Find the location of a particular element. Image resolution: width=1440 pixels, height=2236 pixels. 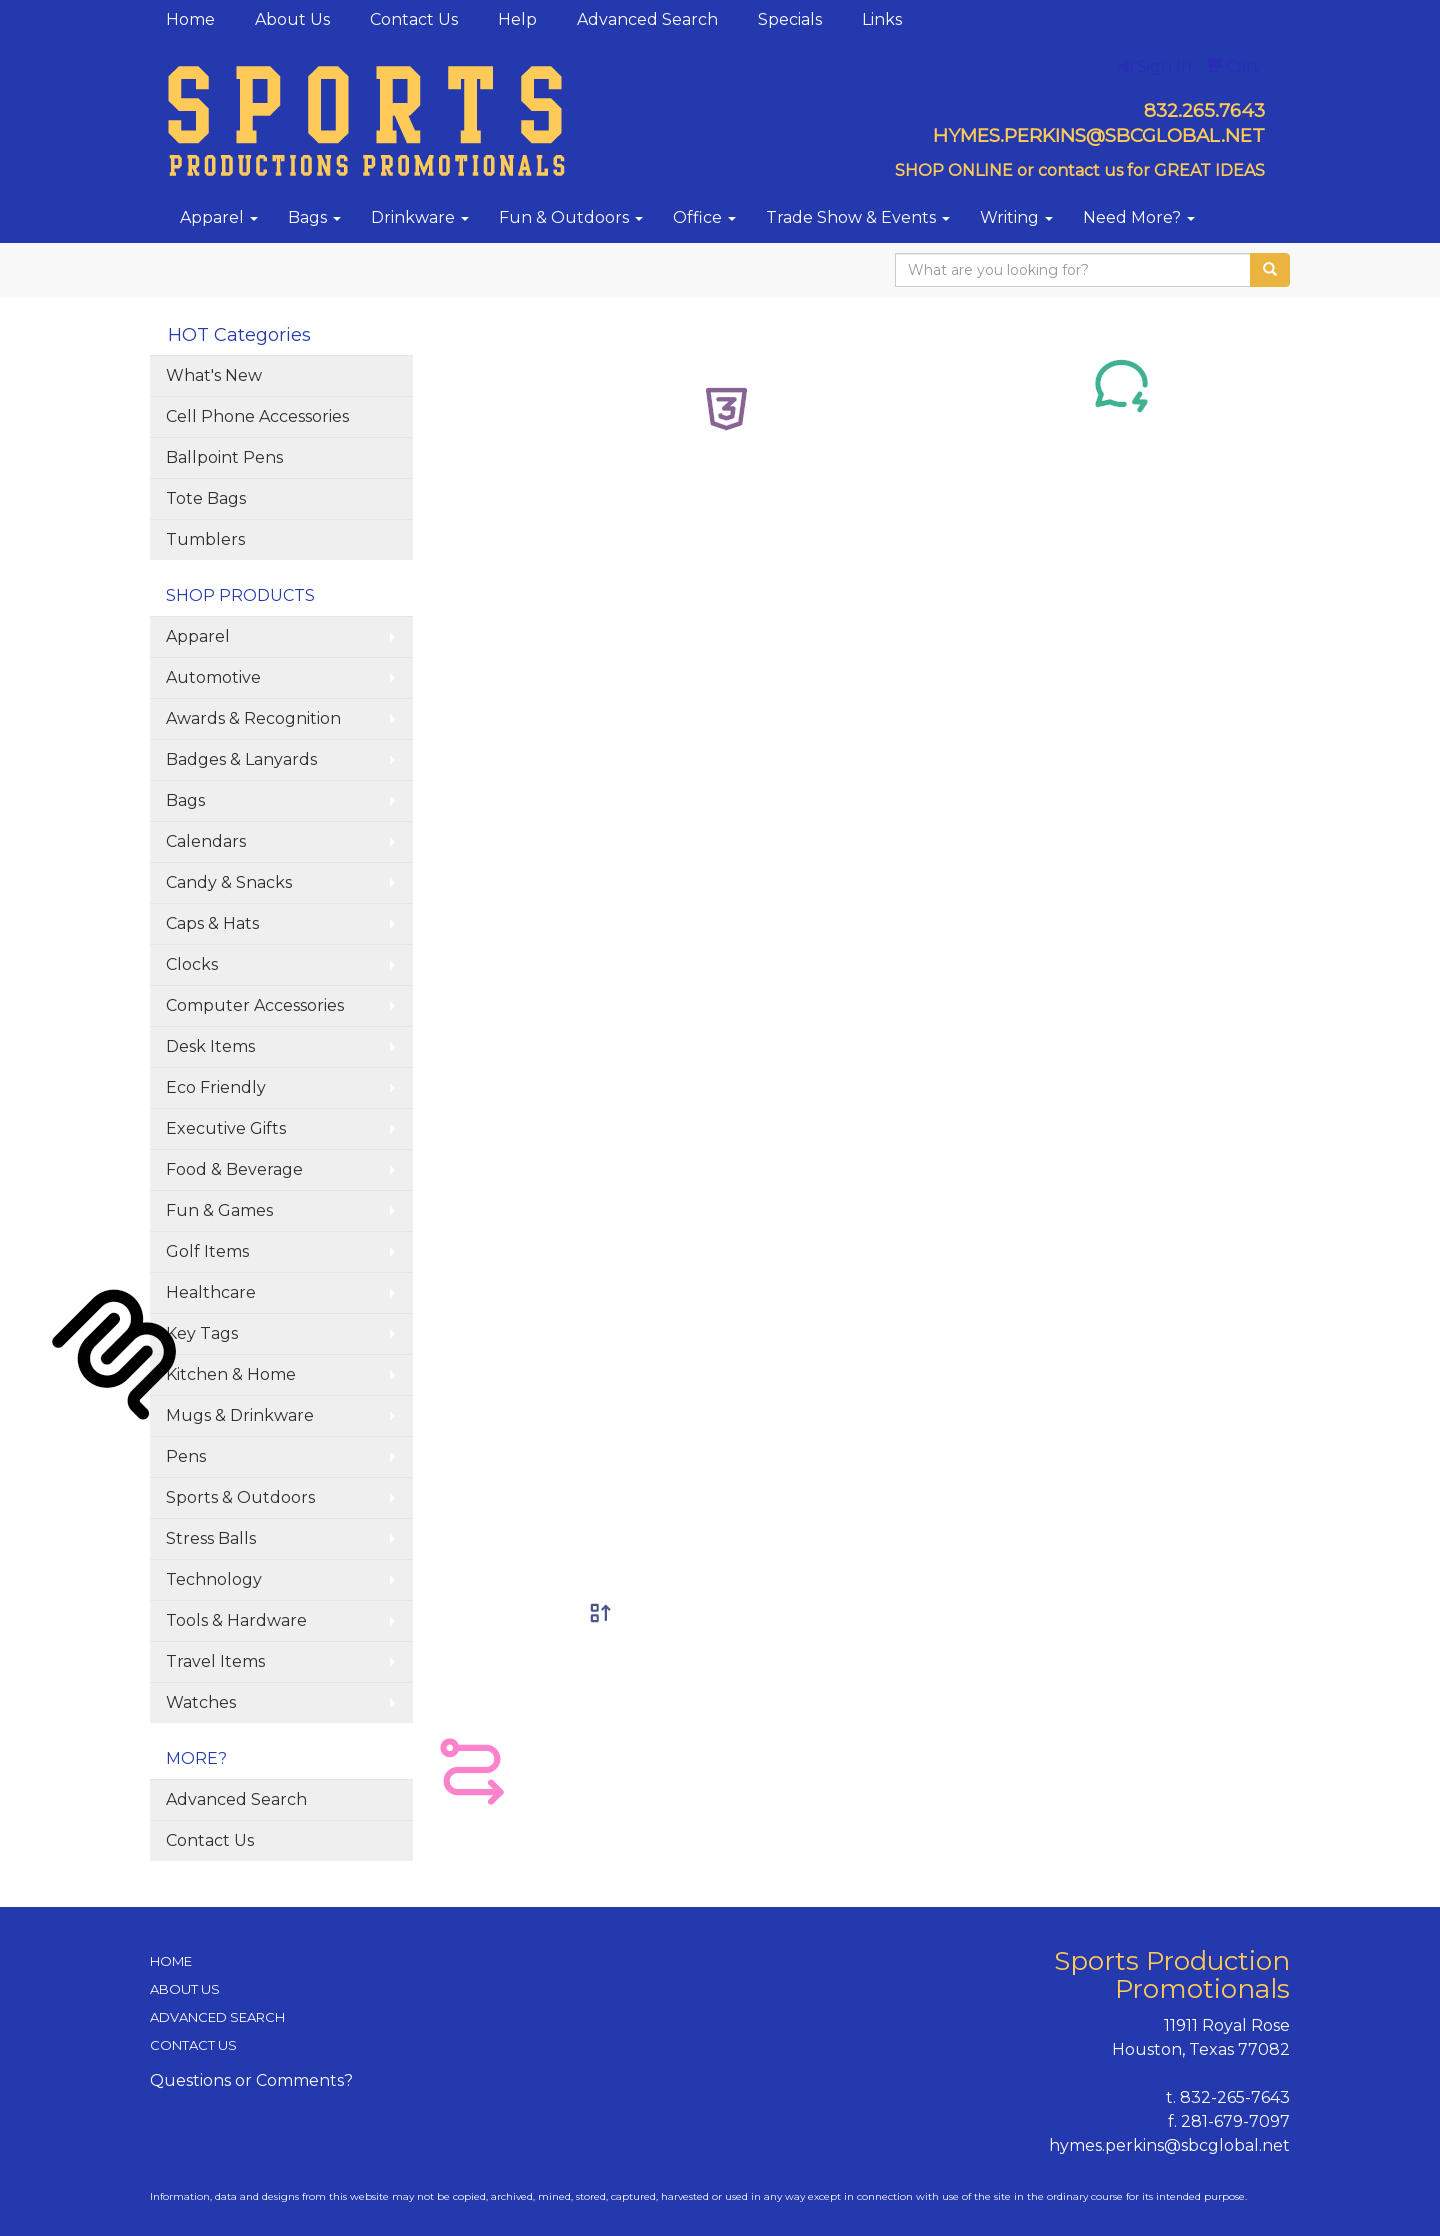

indicates an s-turn right in navigation directions is located at coordinates (472, 1770).